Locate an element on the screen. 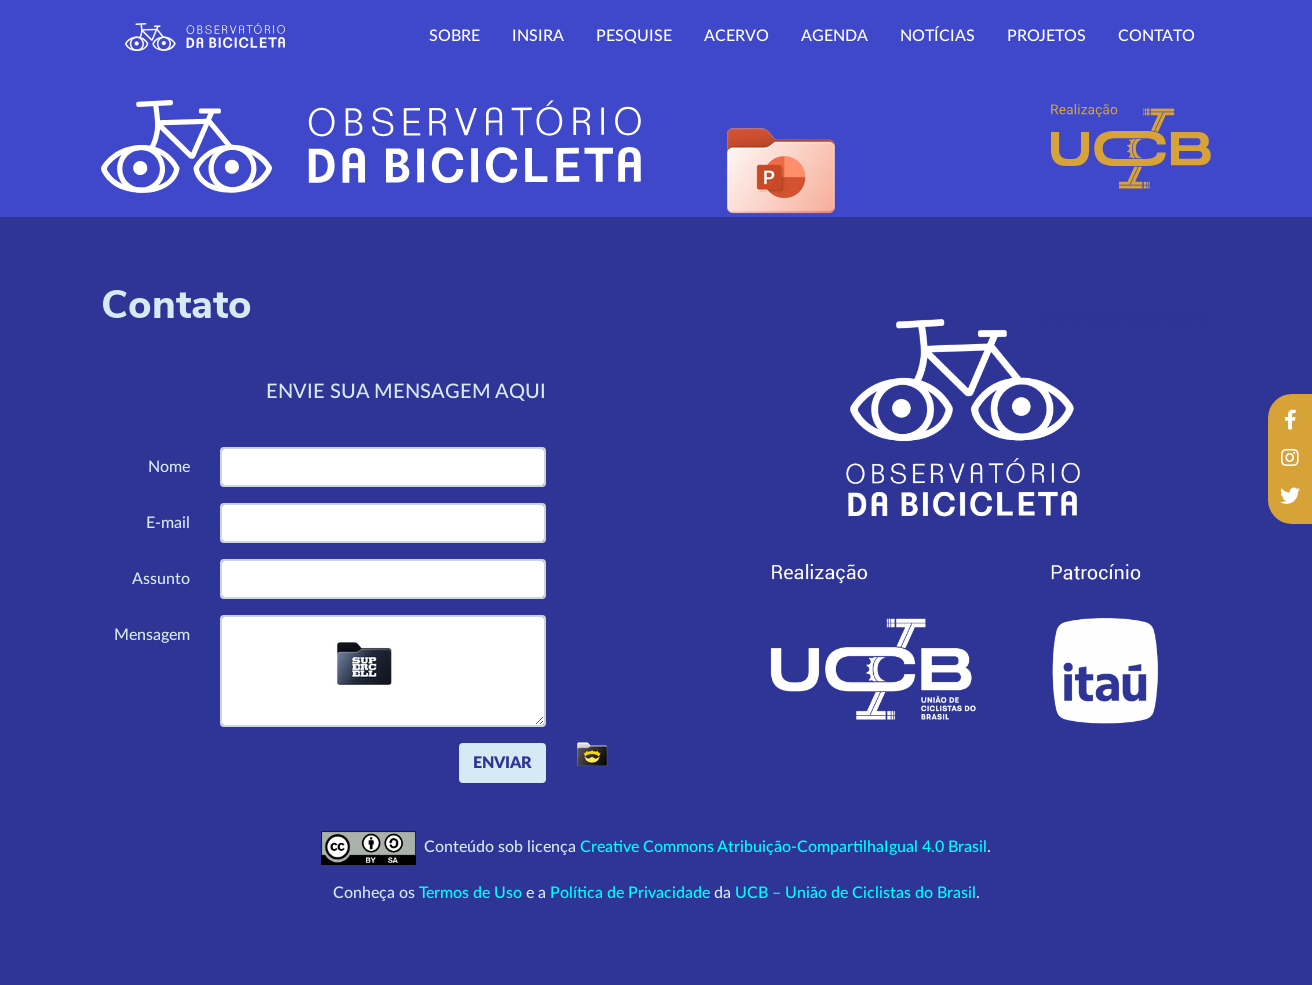 The height and width of the screenshot is (985, 1312). open folder containing Supercell games is located at coordinates (364, 665).